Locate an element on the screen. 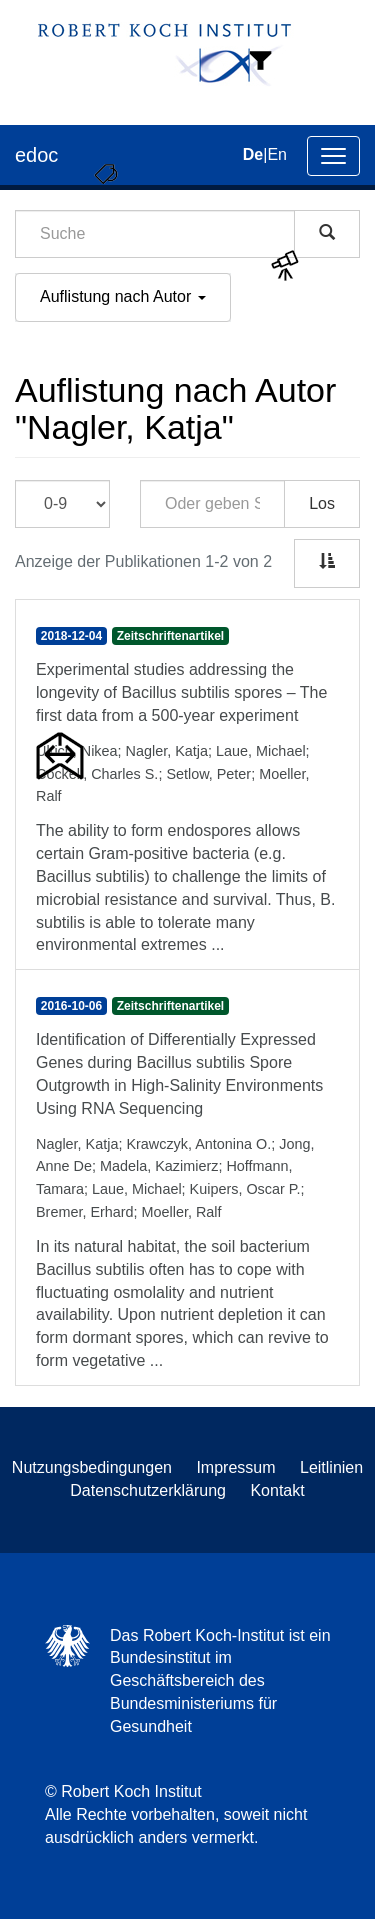  add or manage tags for a file is located at coordinates (105, 173).